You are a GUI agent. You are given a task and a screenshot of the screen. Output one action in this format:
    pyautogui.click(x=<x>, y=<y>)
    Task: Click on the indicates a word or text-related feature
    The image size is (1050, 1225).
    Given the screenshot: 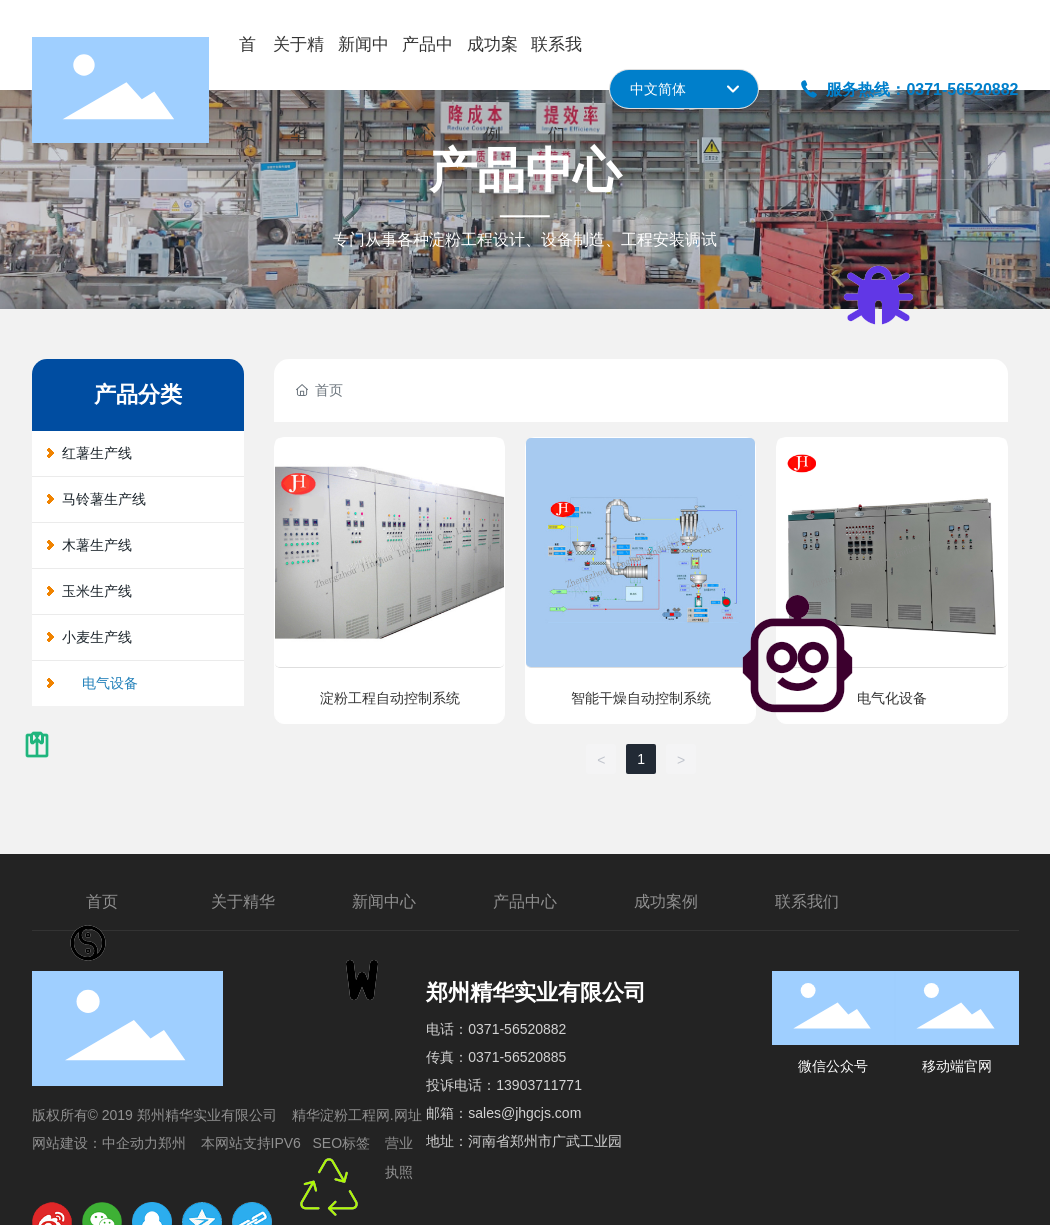 What is the action you would take?
    pyautogui.click(x=362, y=980)
    